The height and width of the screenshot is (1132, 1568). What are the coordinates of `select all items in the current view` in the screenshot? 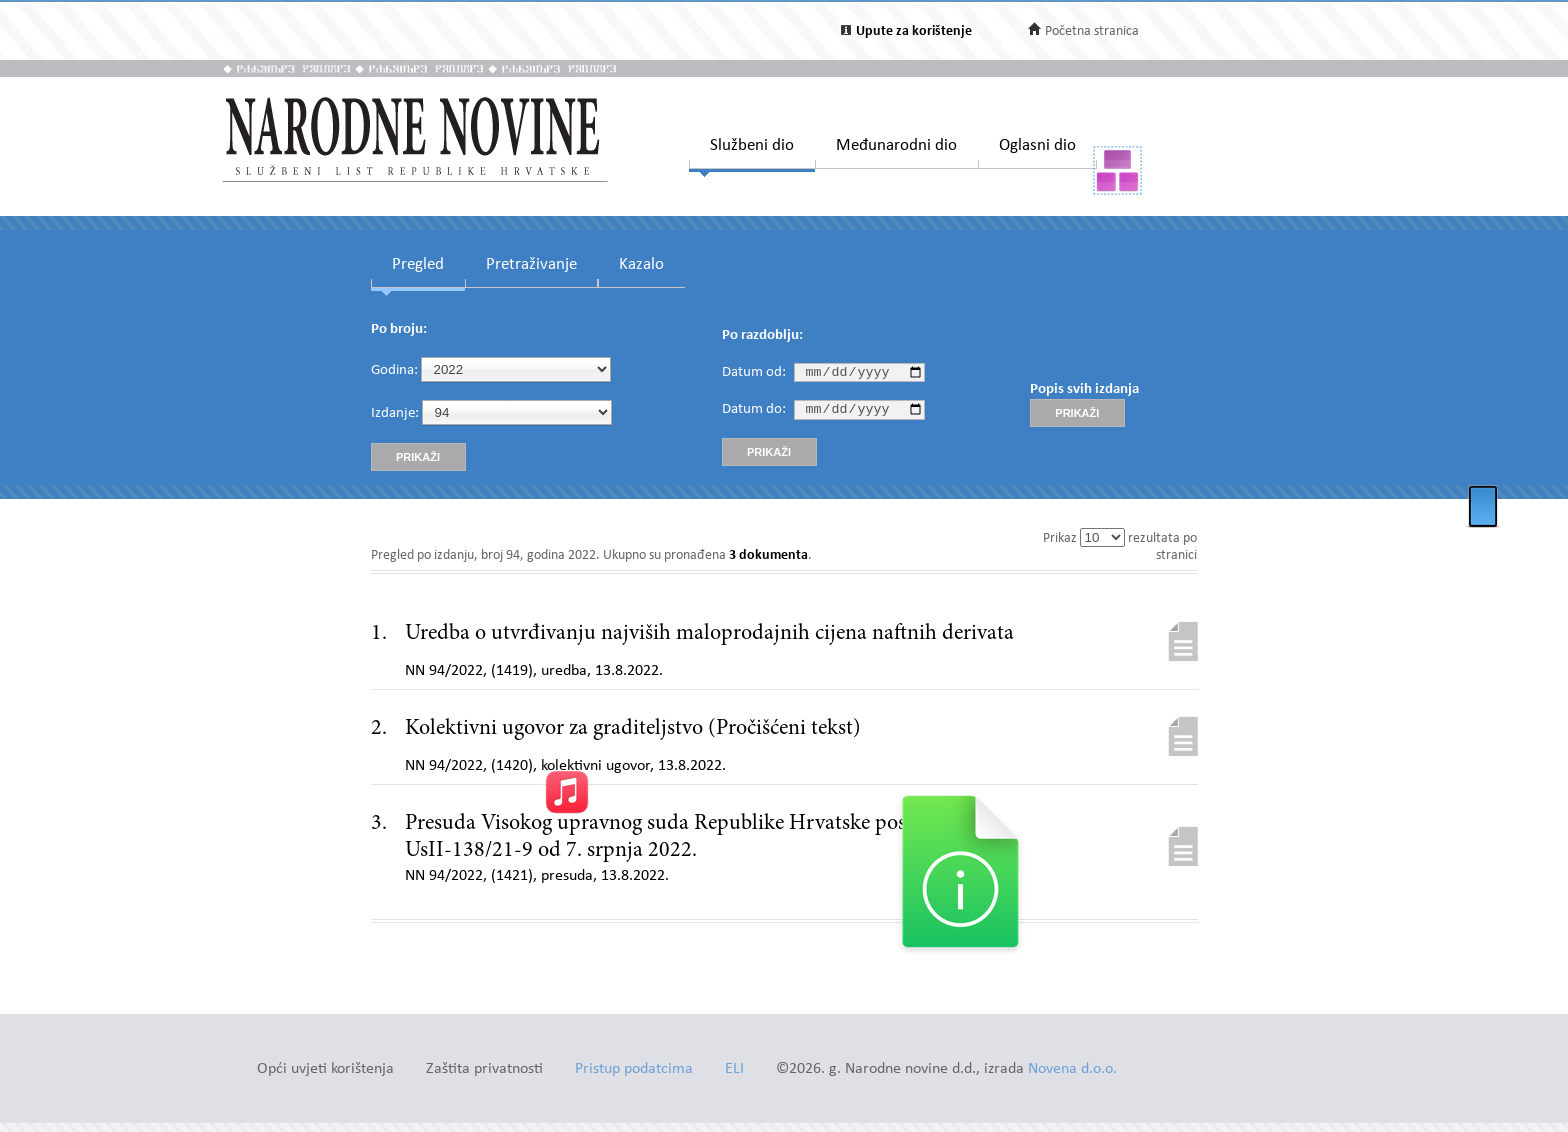 It's located at (1117, 170).